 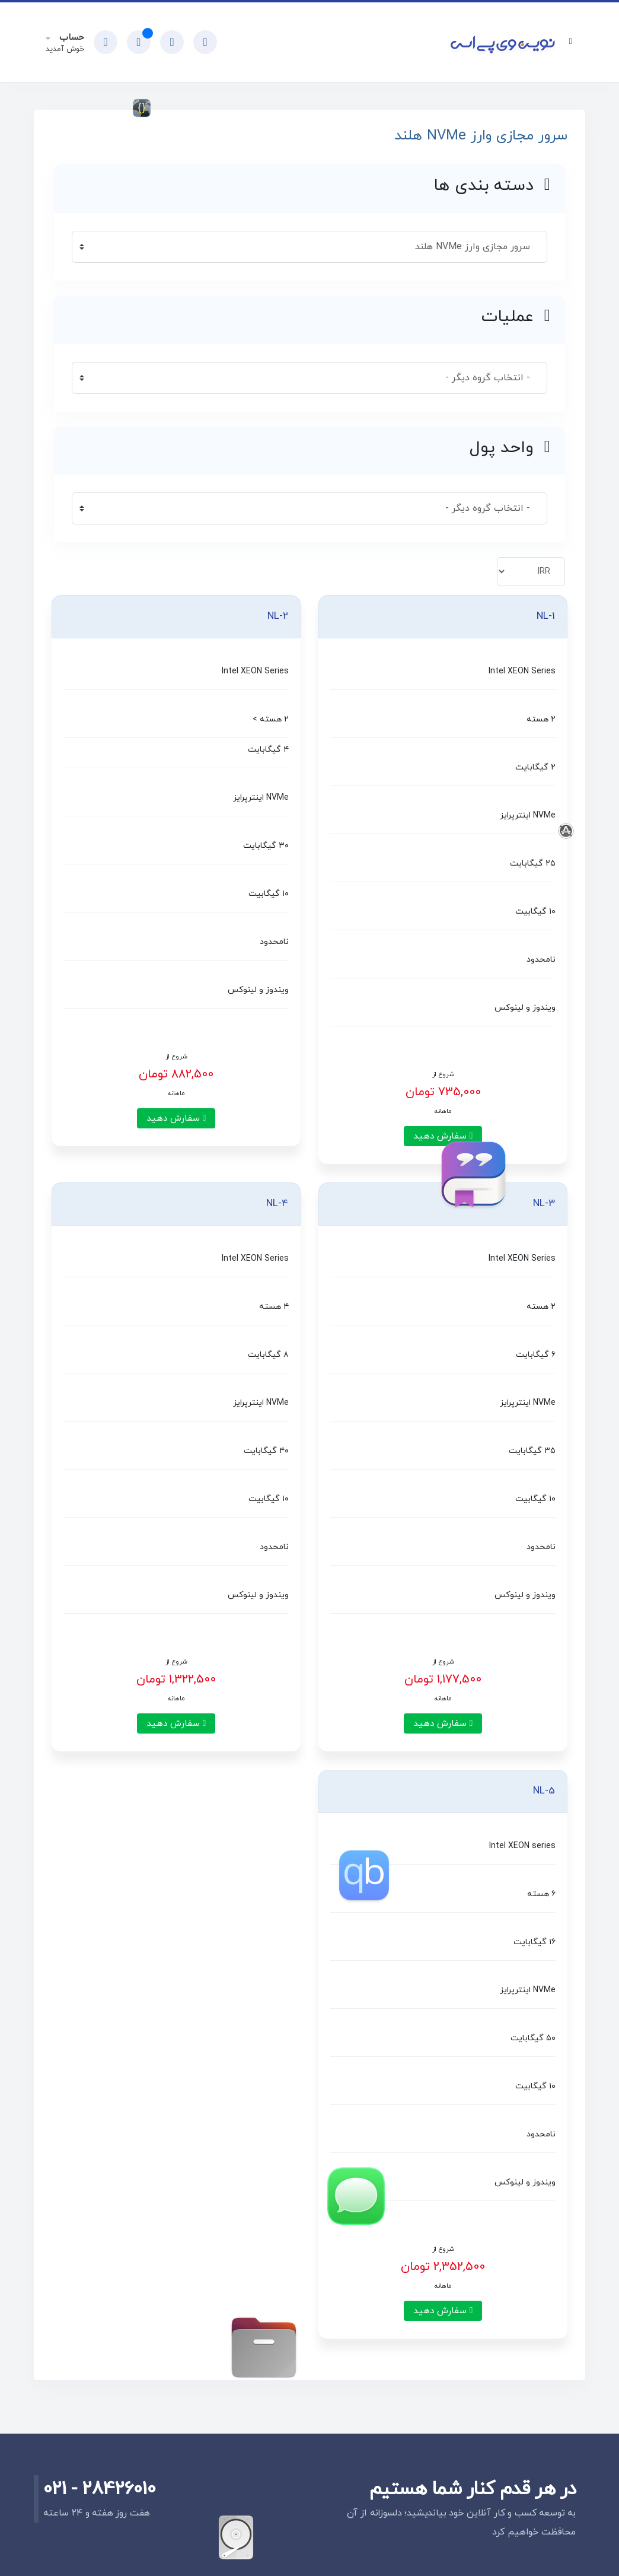 I want to click on open web browser stylesheet preferences, so click(x=142, y=108).